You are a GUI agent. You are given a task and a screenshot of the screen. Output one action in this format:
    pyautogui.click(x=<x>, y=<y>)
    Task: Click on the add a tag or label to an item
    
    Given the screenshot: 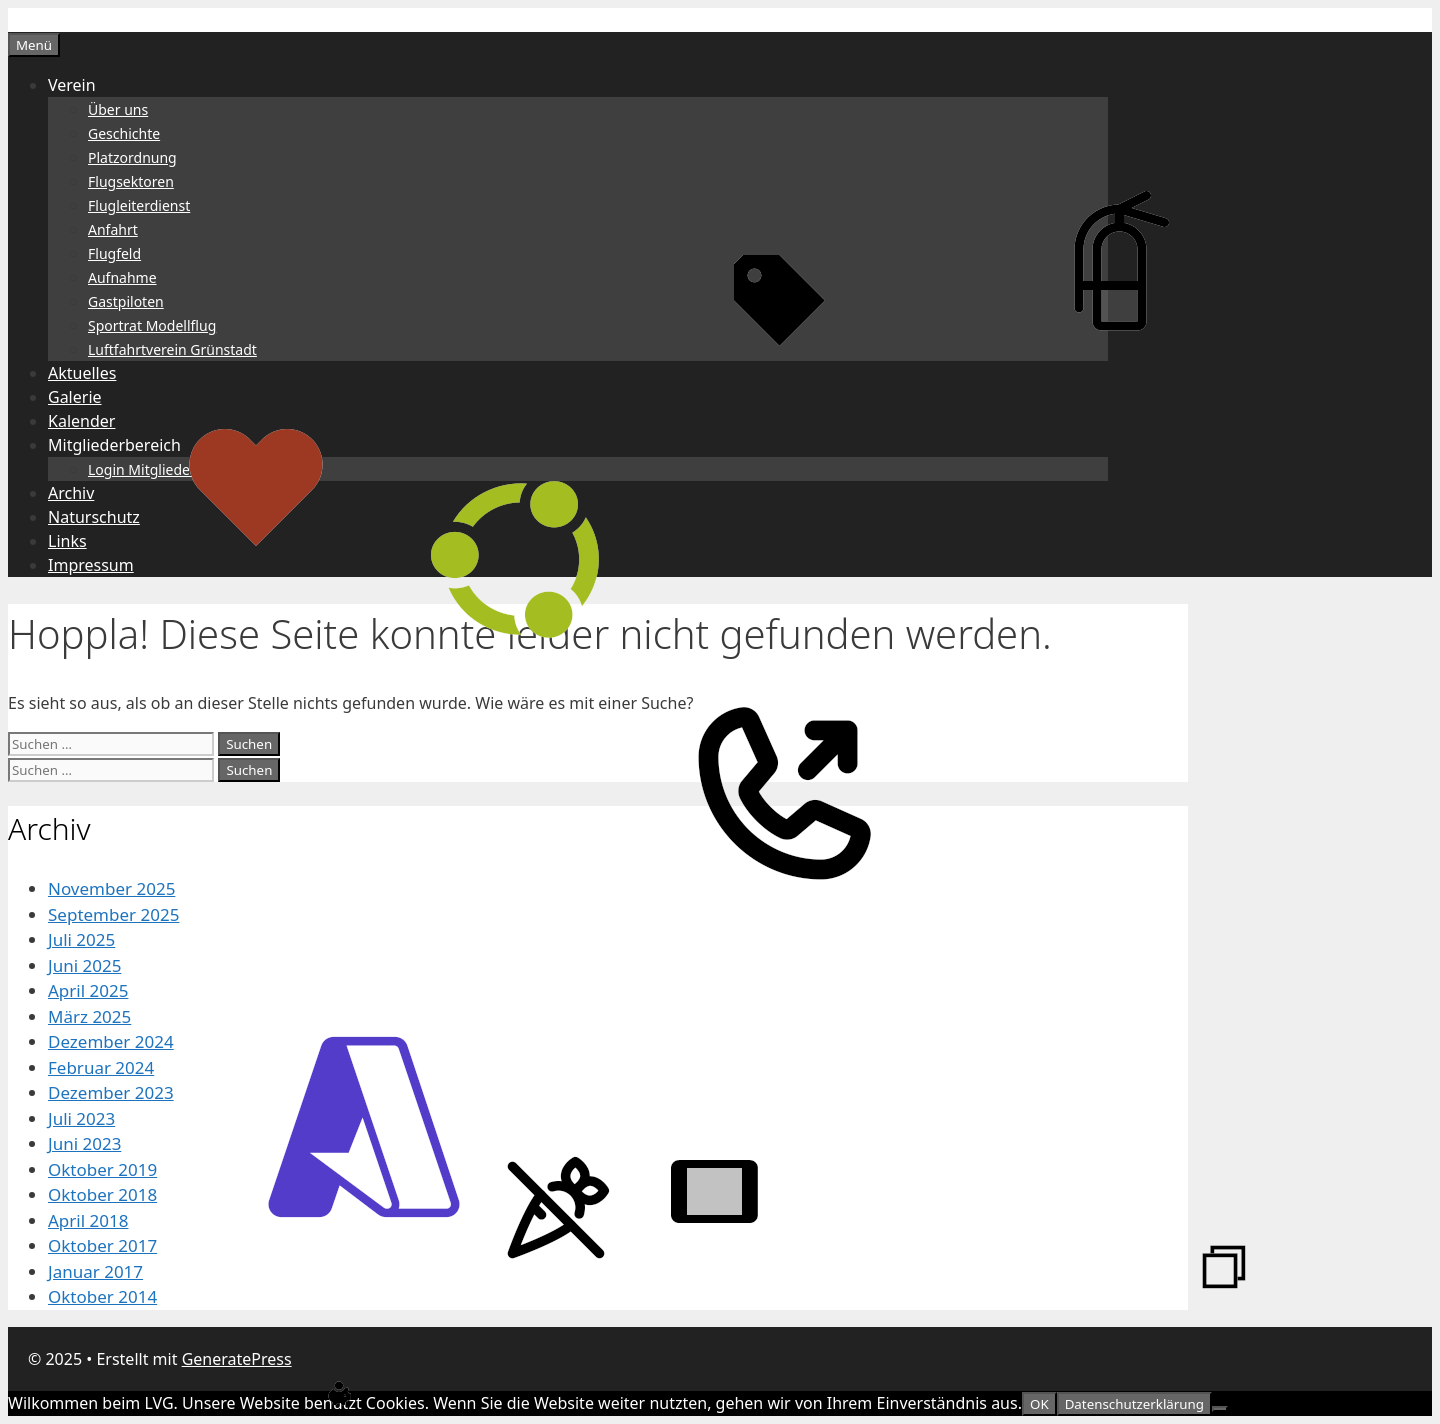 What is the action you would take?
    pyautogui.click(x=779, y=300)
    